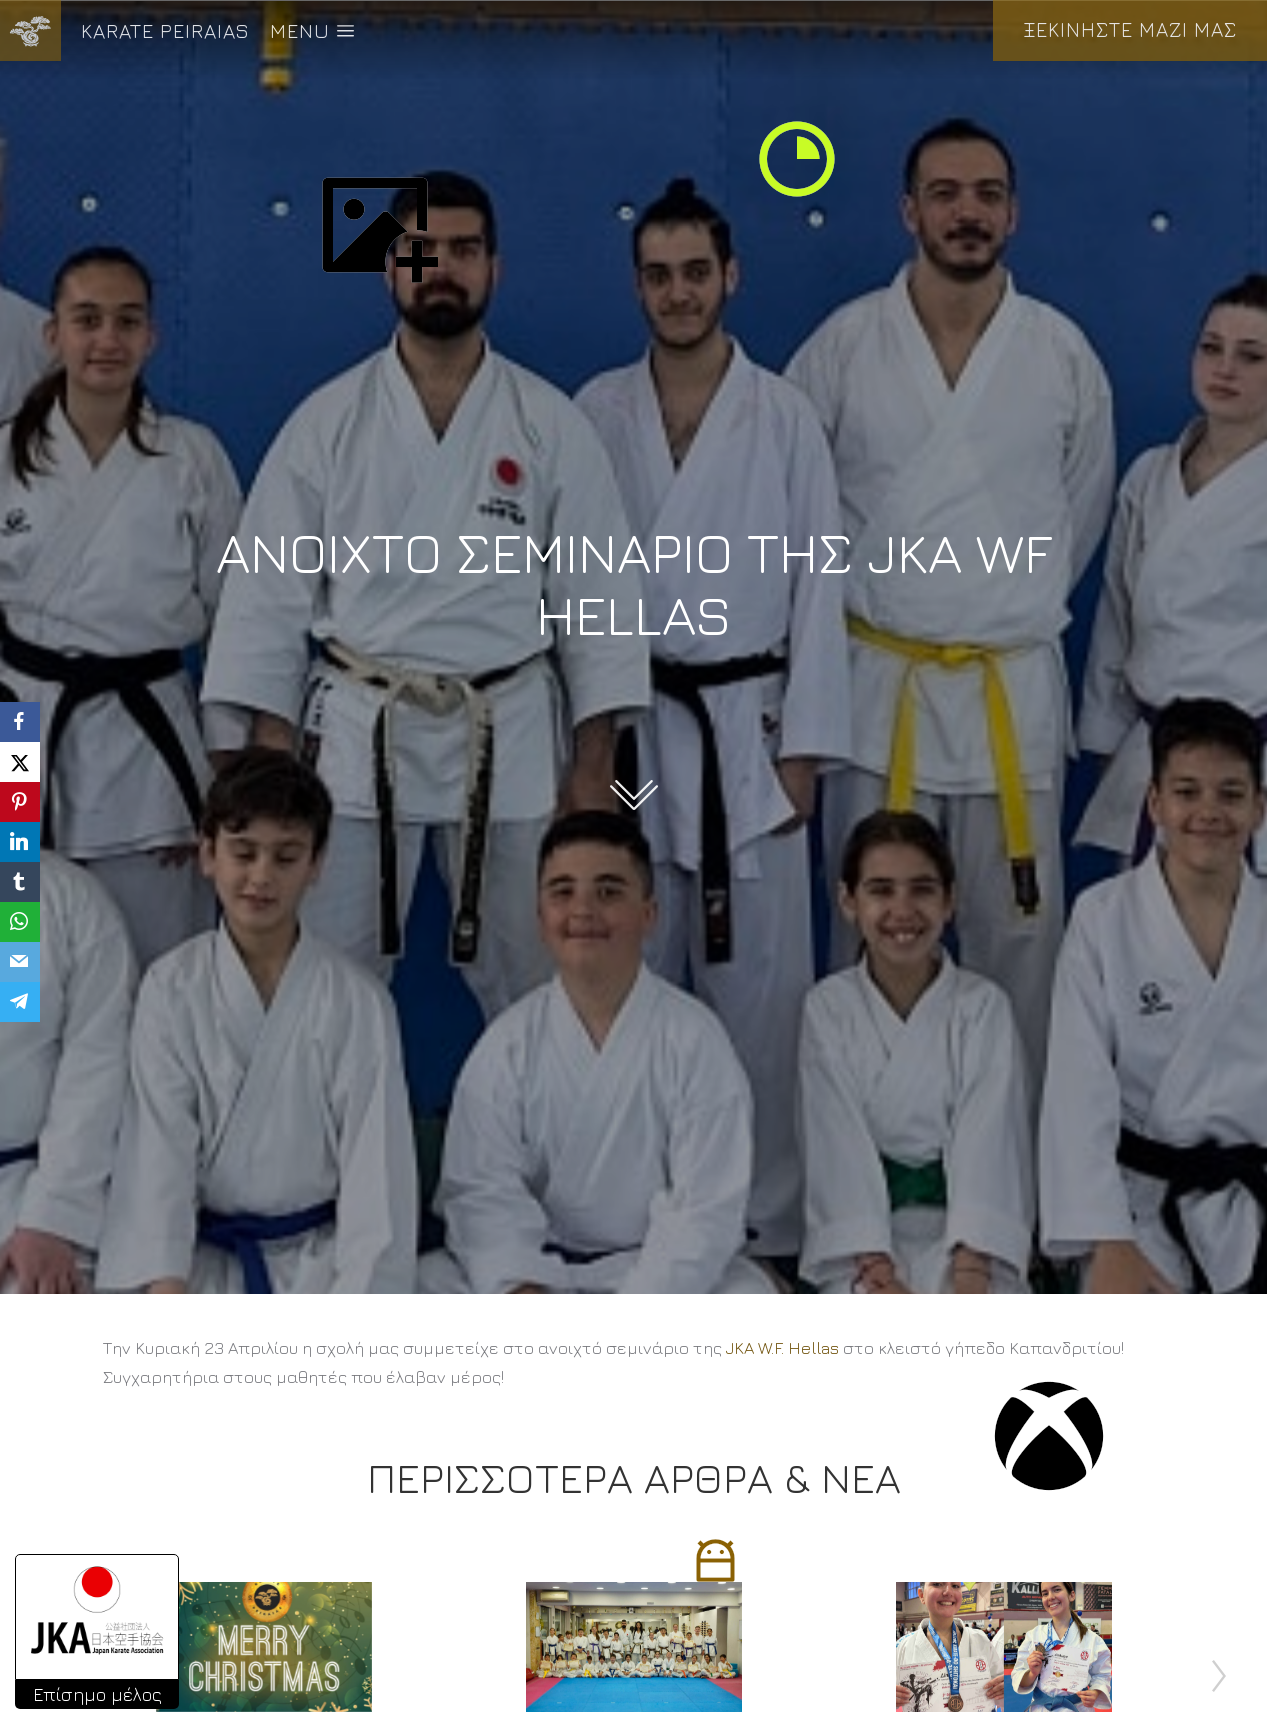 This screenshot has width=1267, height=1724. What do you see at coordinates (715, 1560) in the screenshot?
I see `android operating system logo` at bounding box center [715, 1560].